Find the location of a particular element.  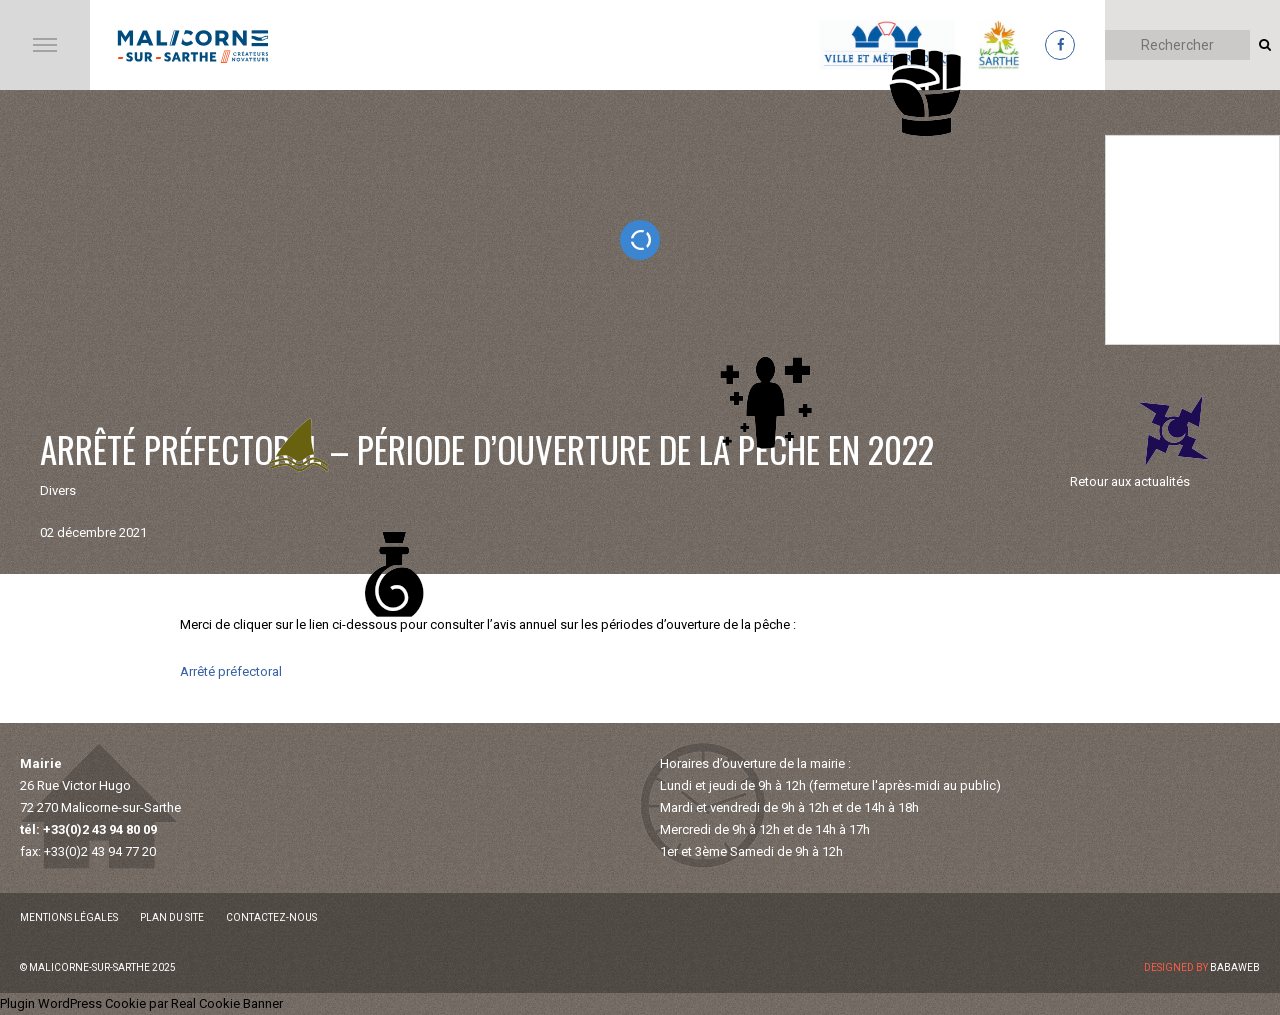

indicates strength or power attribute in a game is located at coordinates (924, 92).